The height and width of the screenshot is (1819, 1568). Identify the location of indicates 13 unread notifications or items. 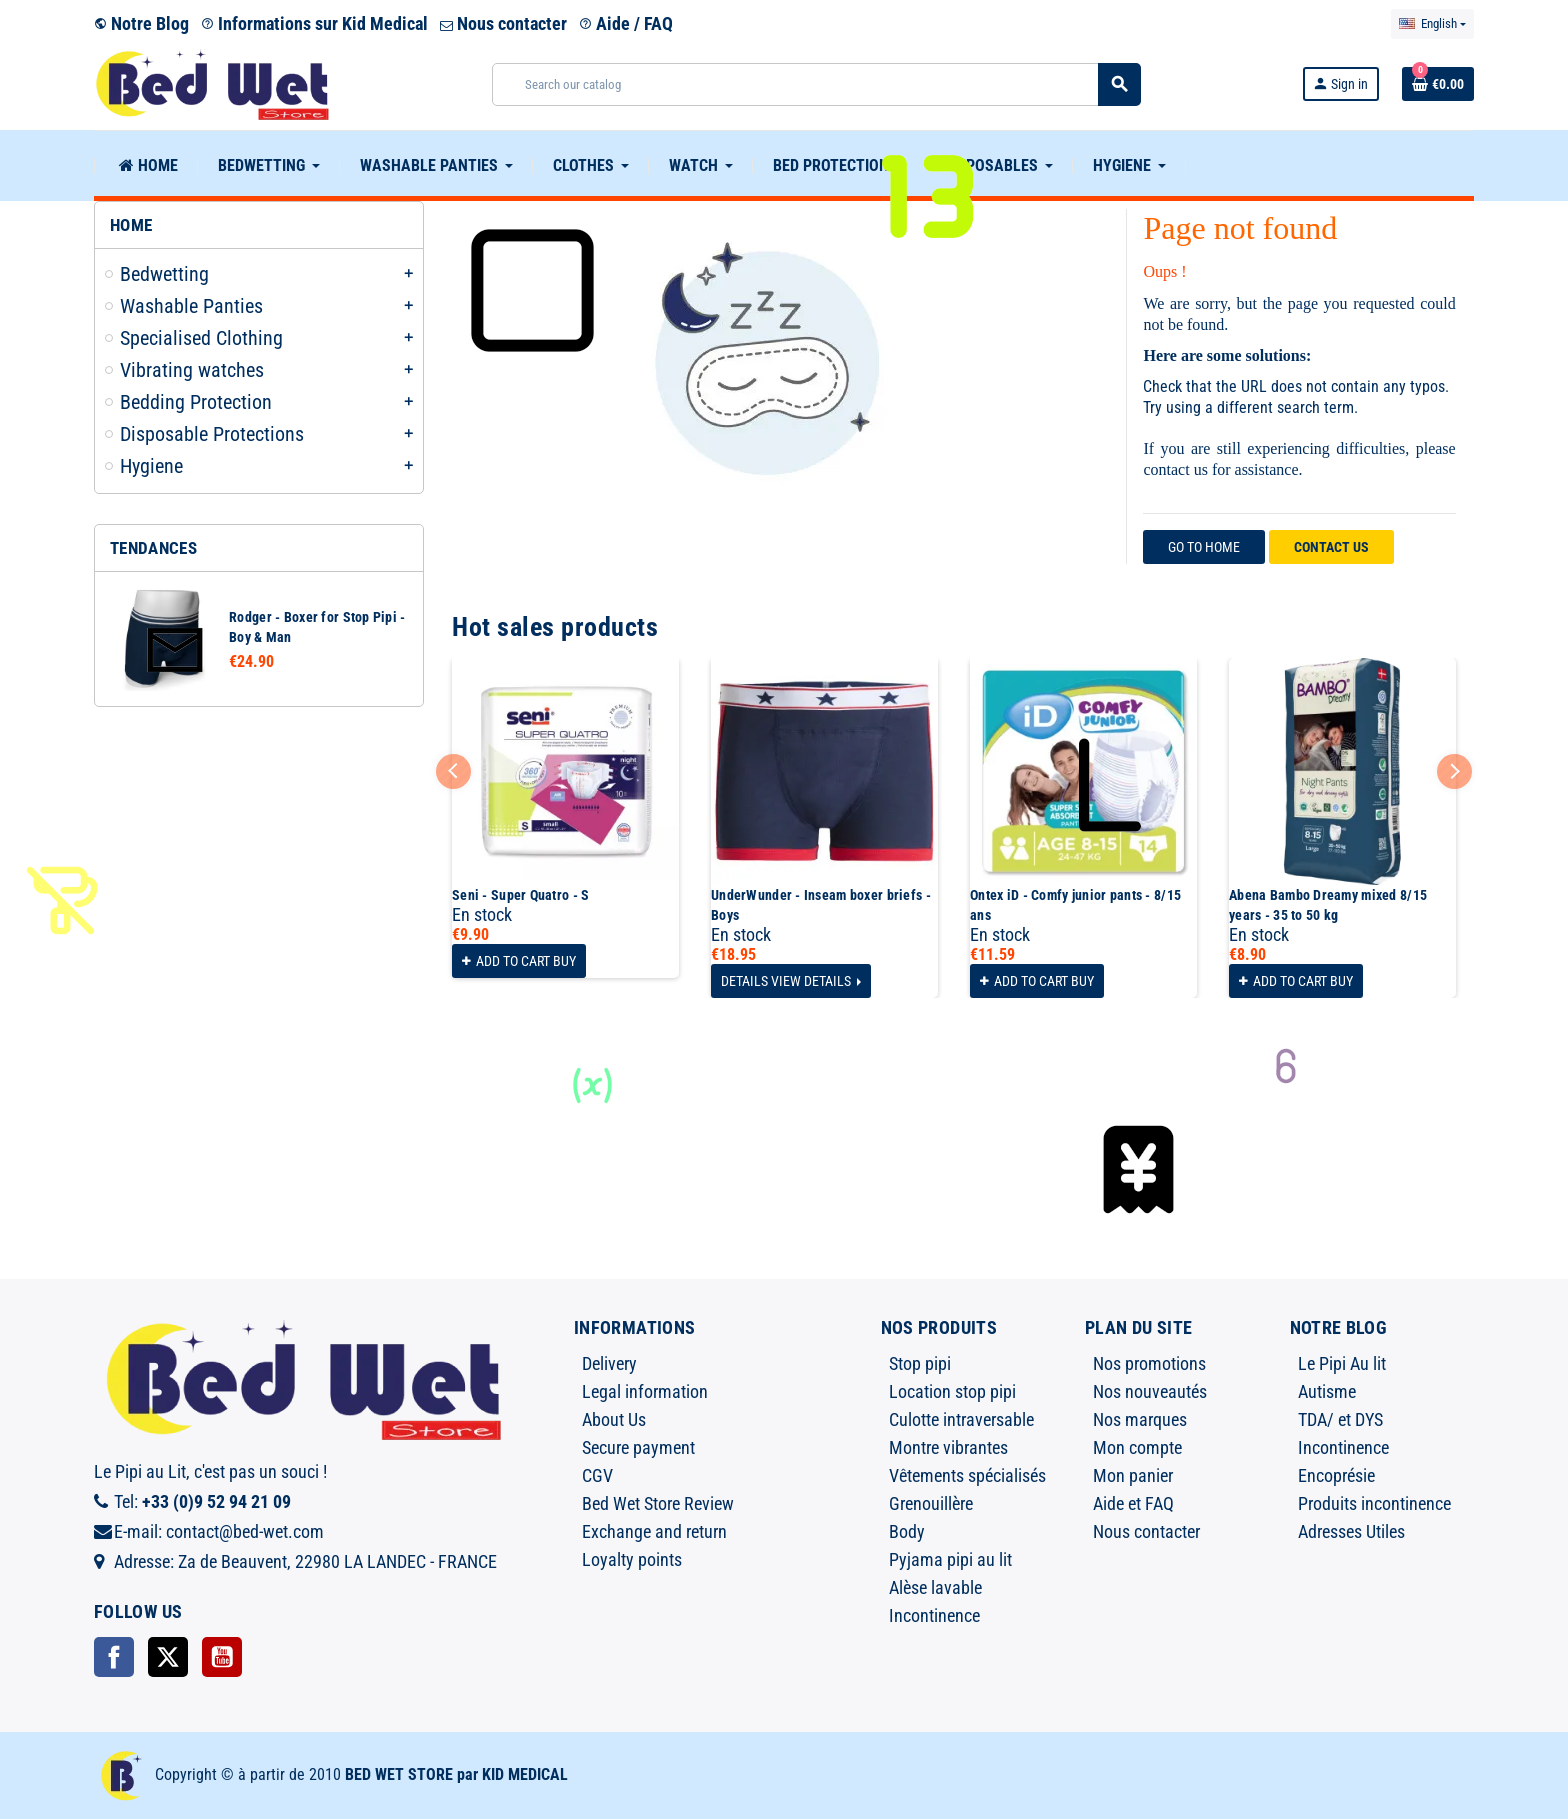
(923, 196).